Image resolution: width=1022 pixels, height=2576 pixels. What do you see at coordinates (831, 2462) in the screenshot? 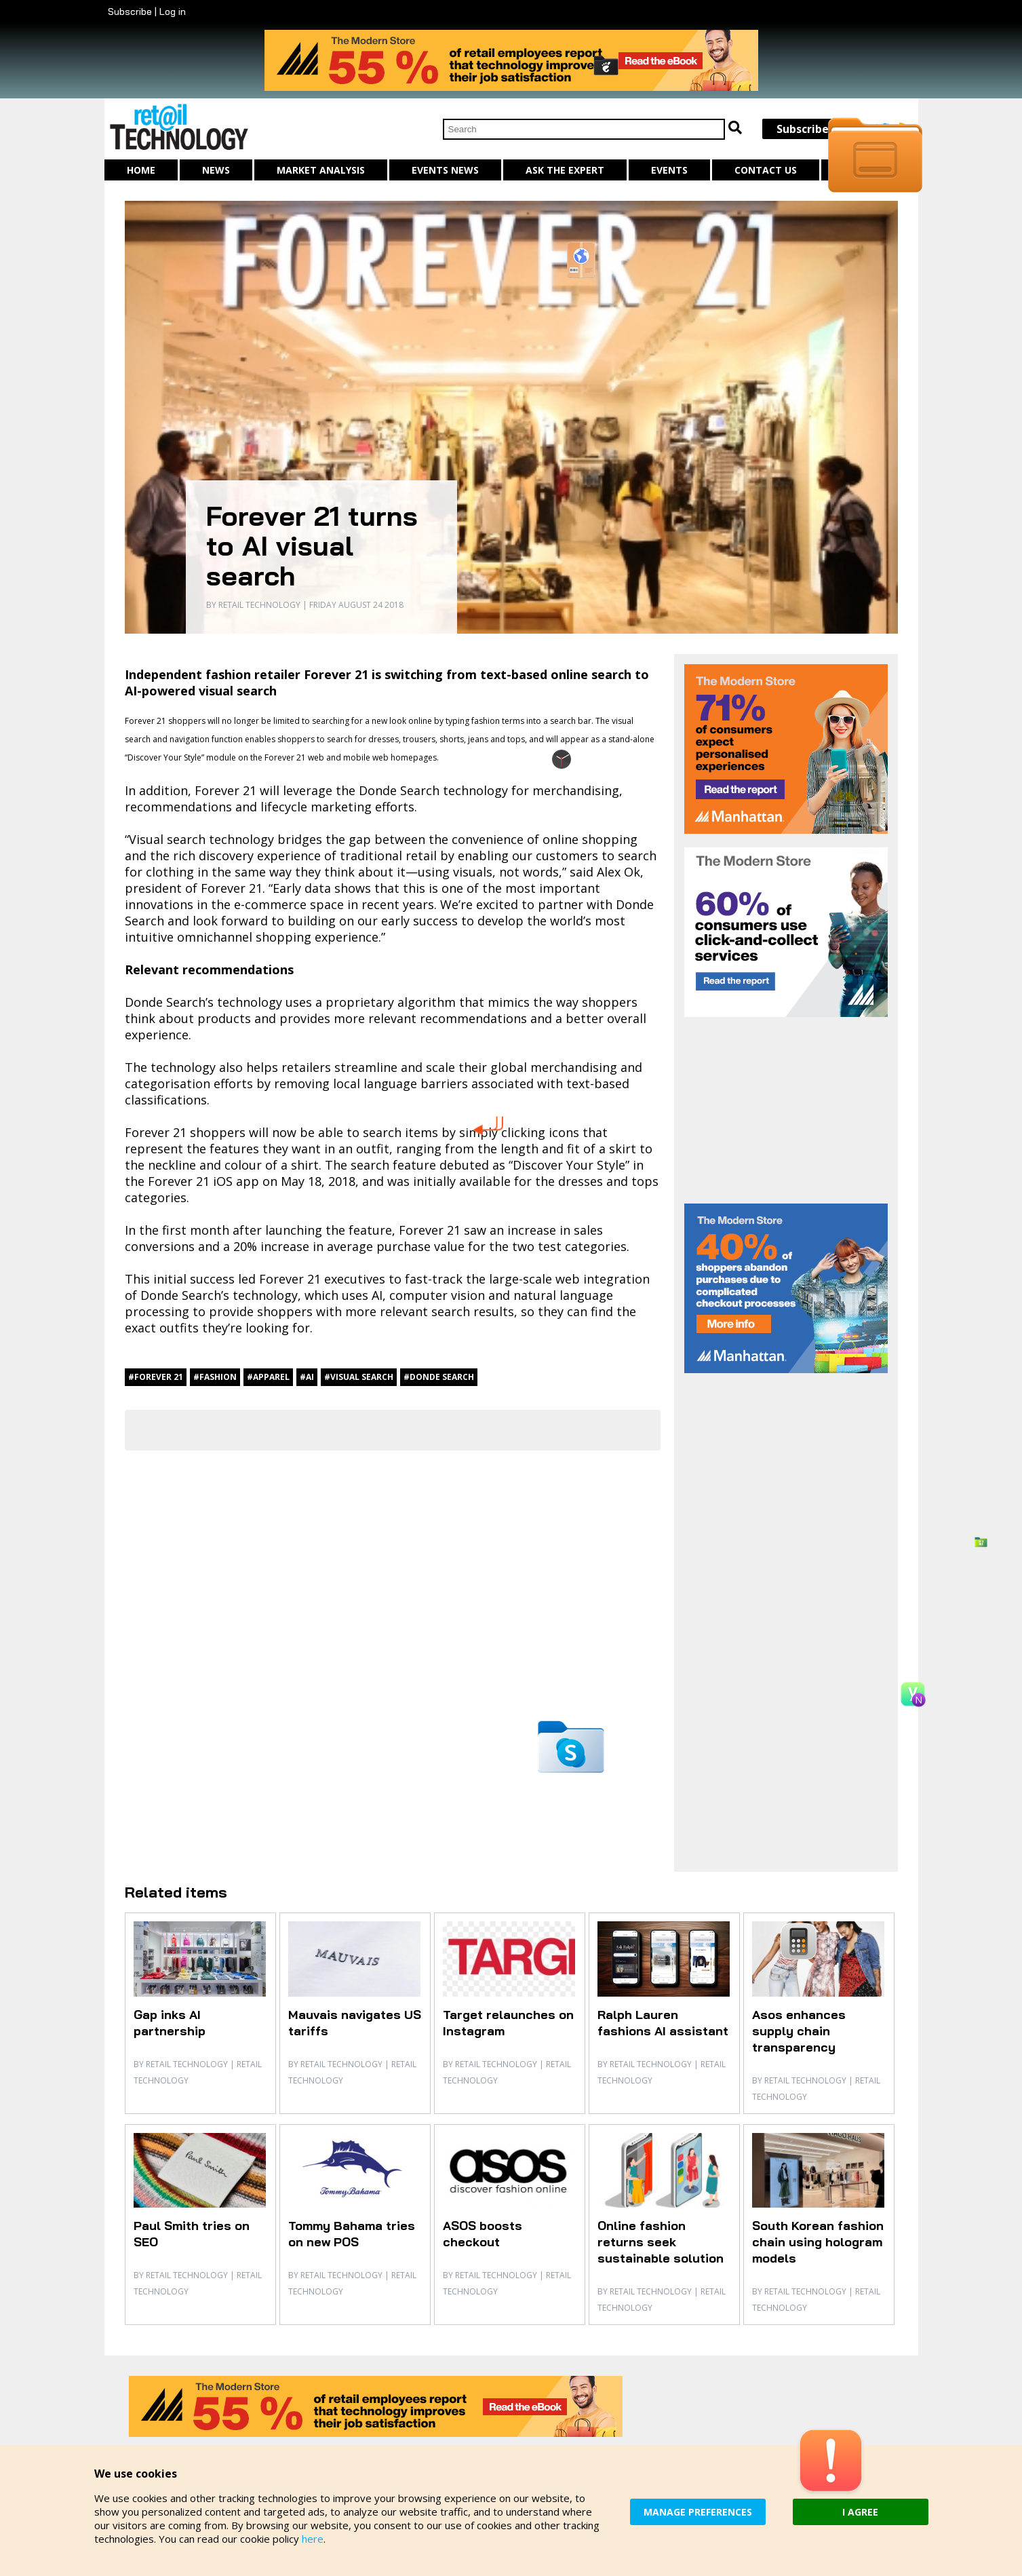
I see `indicates an error has occurred` at bounding box center [831, 2462].